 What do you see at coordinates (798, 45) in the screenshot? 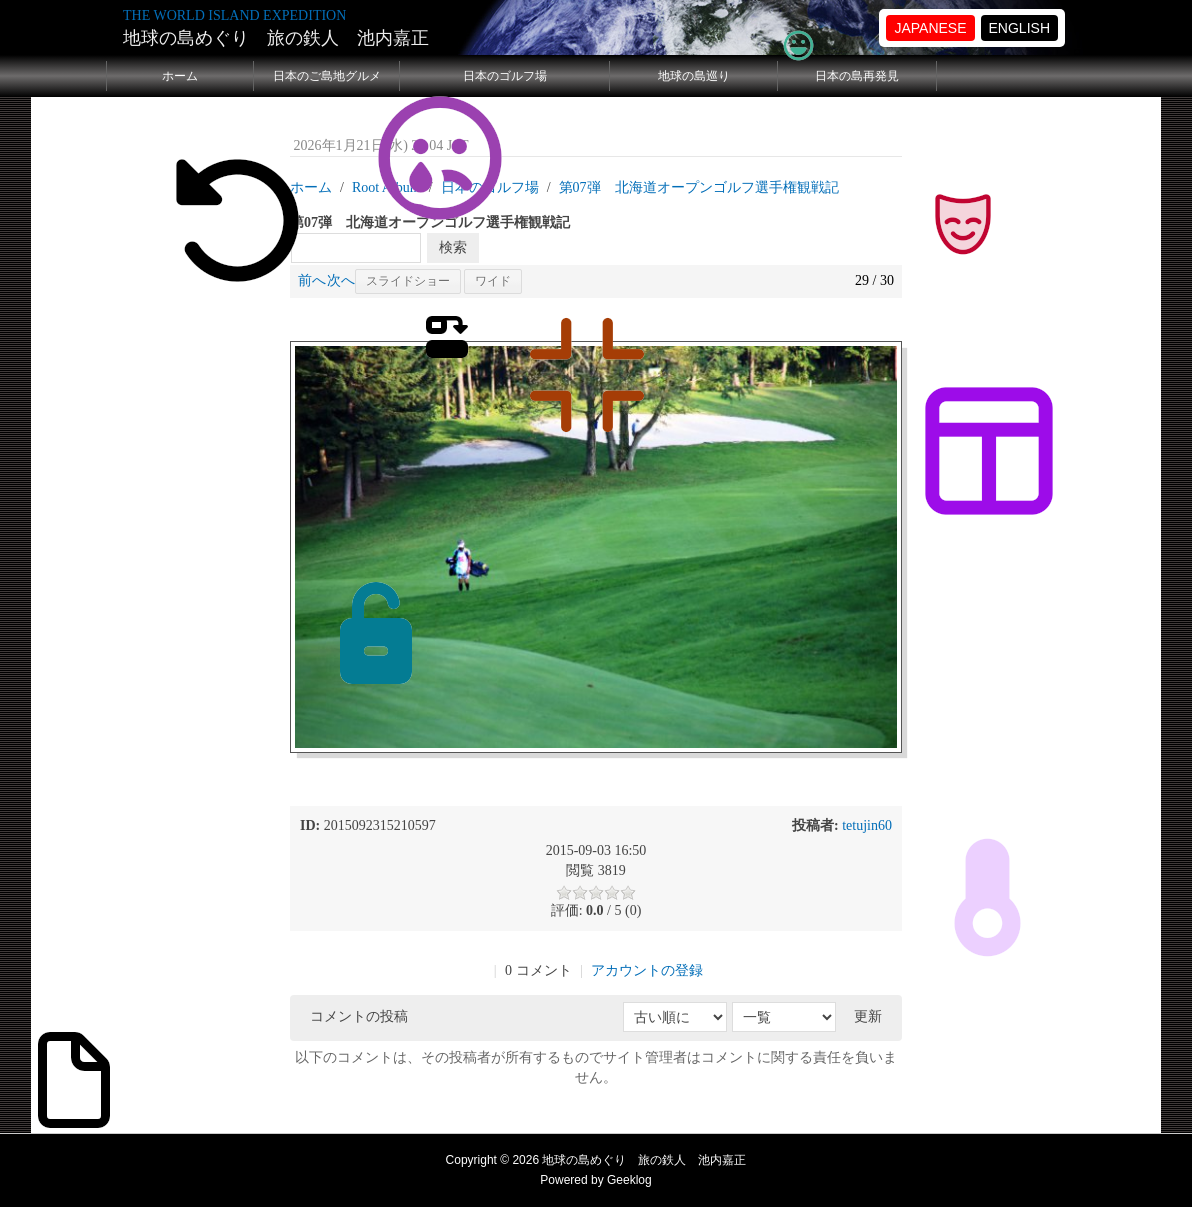
I see `add a reaction to a message` at bounding box center [798, 45].